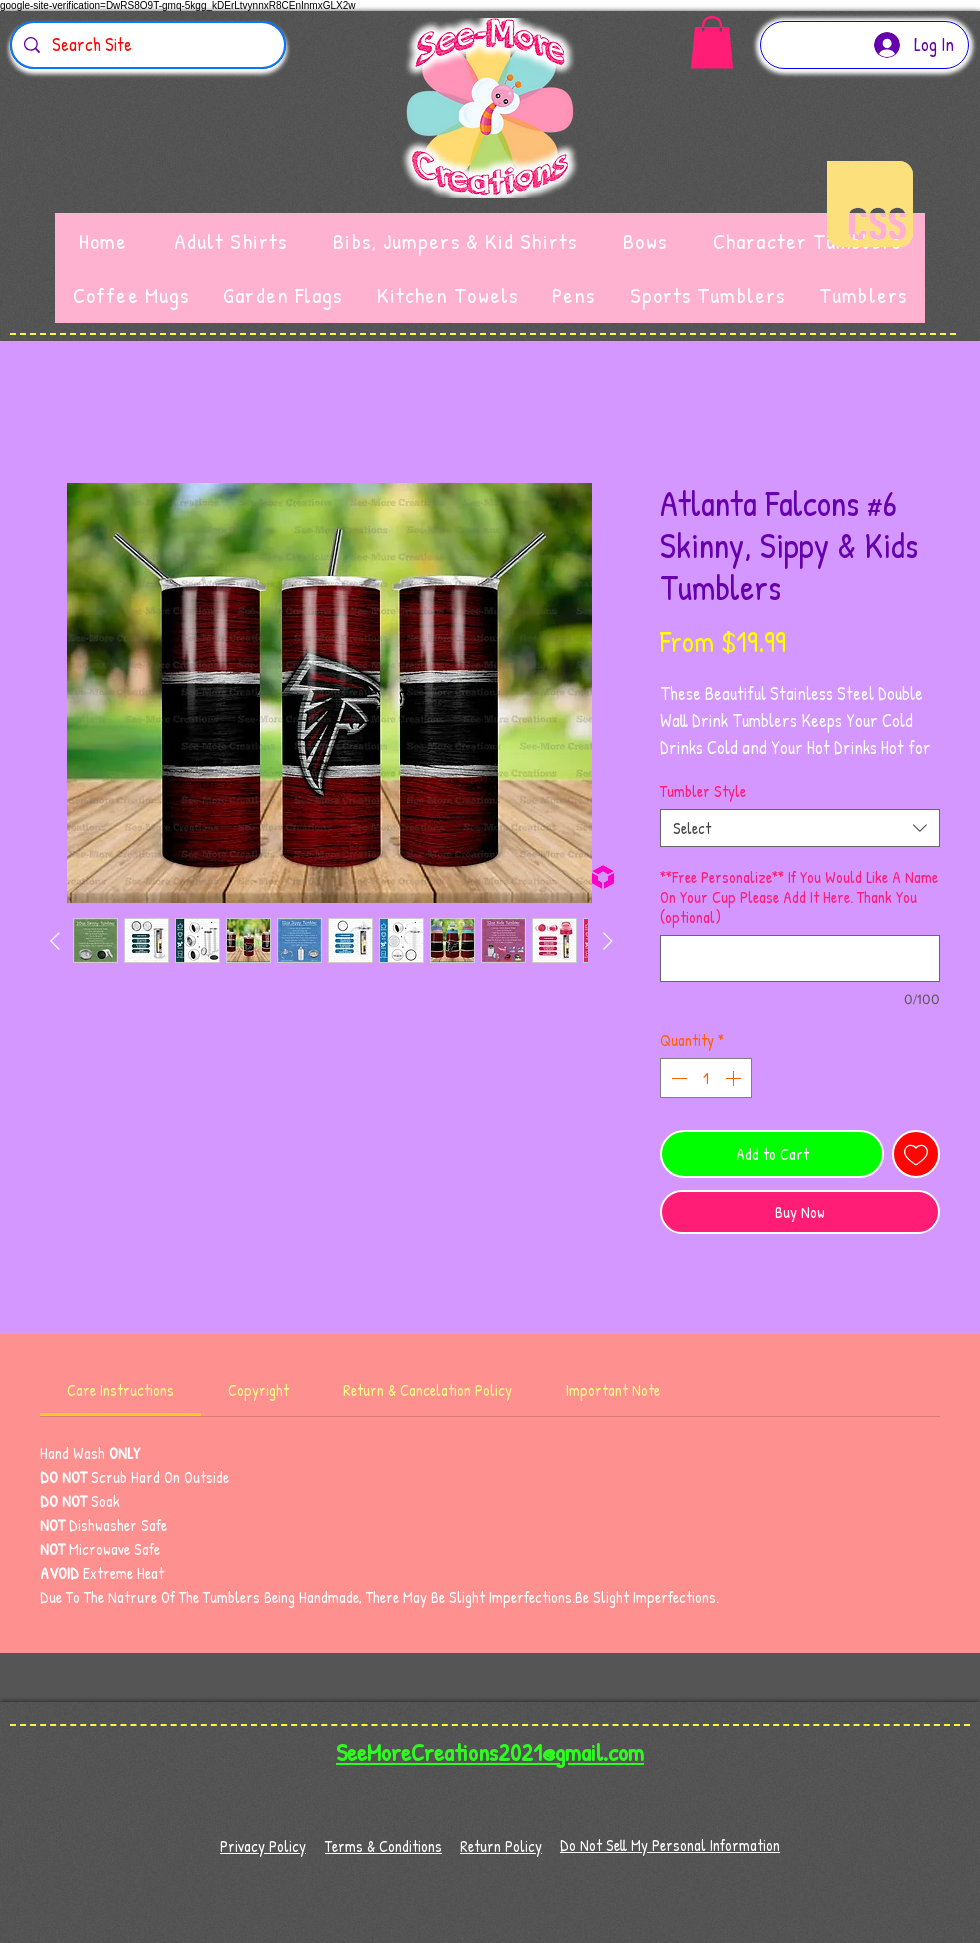 This screenshot has width=980, height=1943. Describe the element at coordinates (870, 204) in the screenshot. I see `CSS programming language logo` at that location.